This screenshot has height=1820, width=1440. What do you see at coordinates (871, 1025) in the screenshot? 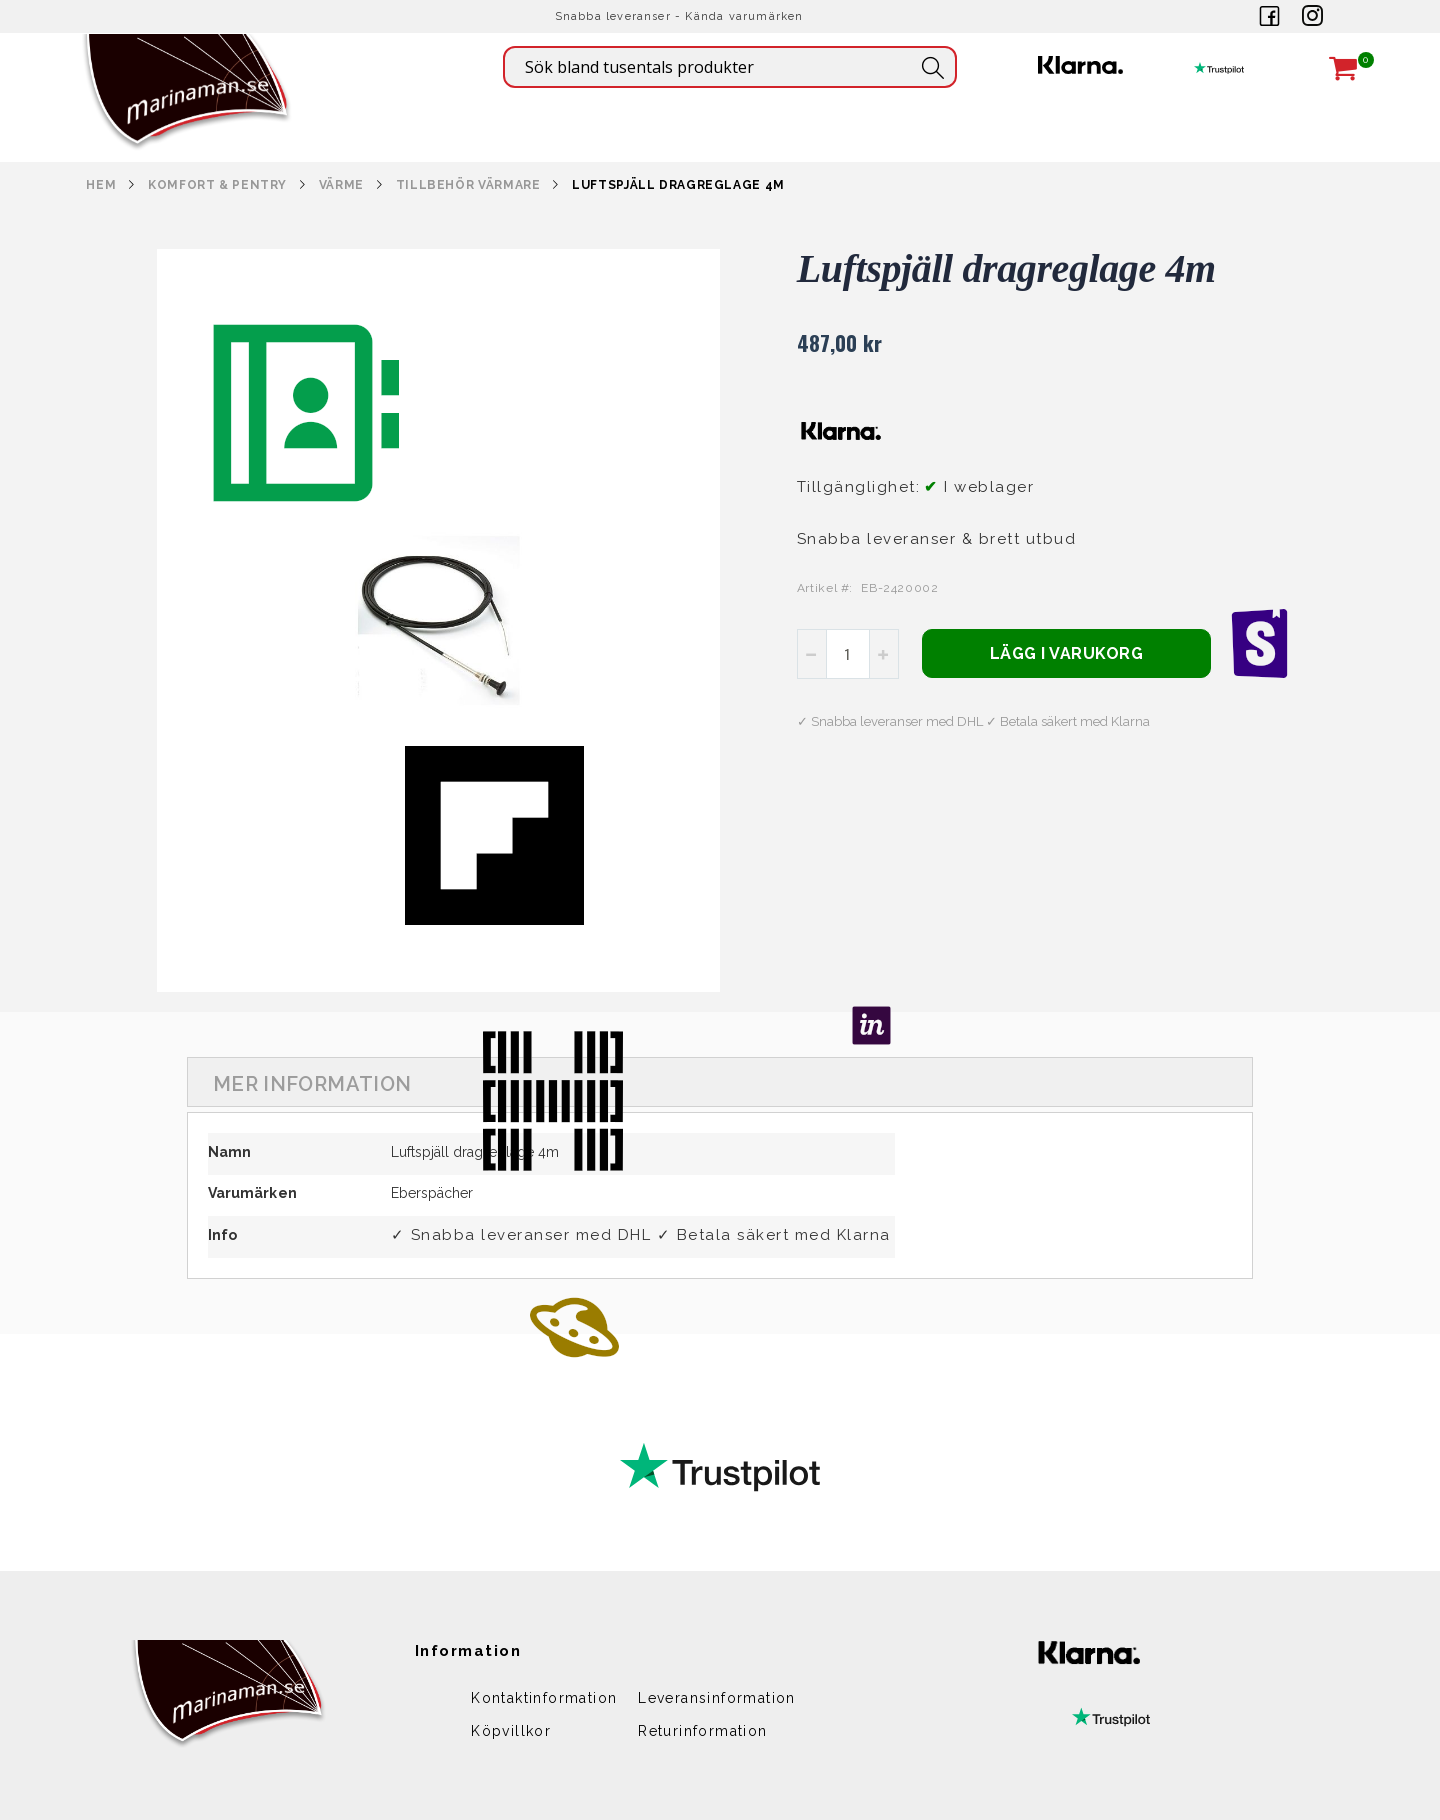
I see `open InVision app` at bounding box center [871, 1025].